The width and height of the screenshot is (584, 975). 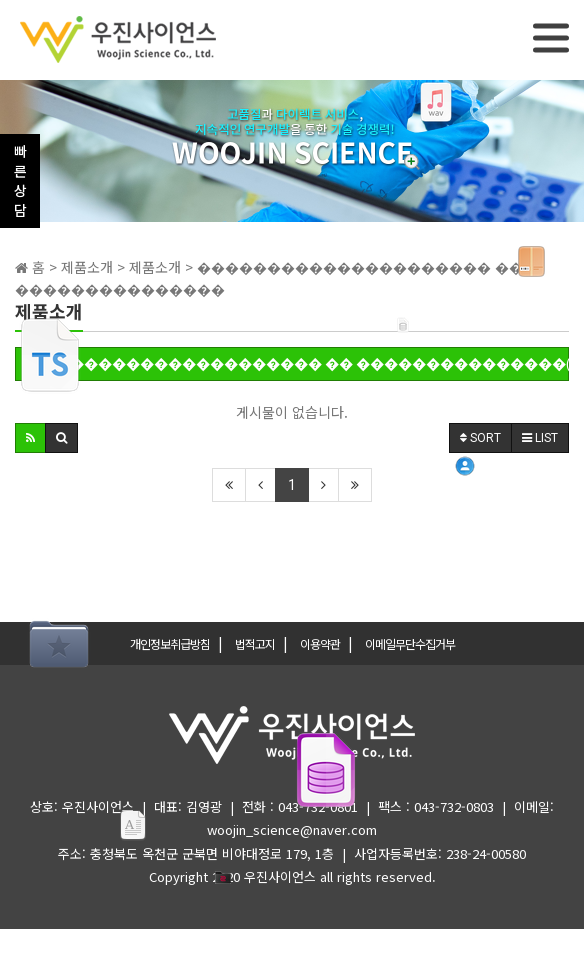 I want to click on open a rich text document, so click(x=133, y=825).